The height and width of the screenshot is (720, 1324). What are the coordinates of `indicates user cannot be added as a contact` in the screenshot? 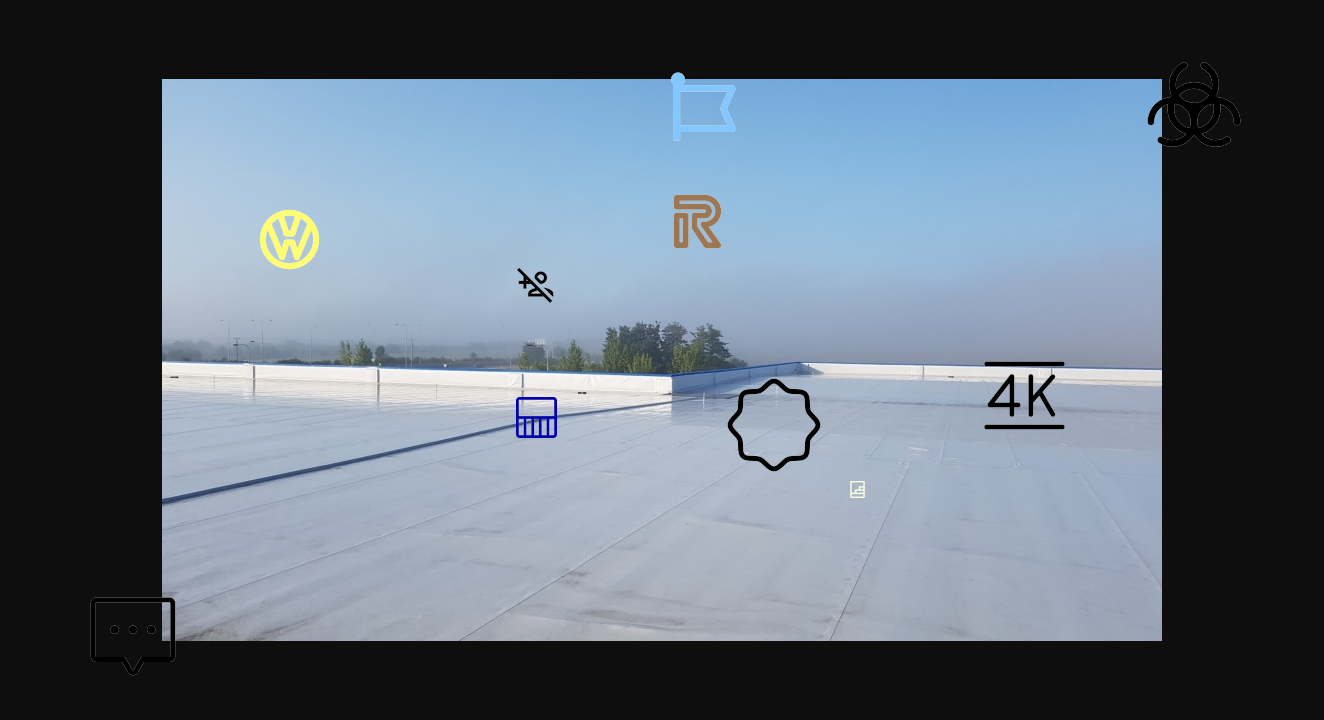 It's located at (536, 284).